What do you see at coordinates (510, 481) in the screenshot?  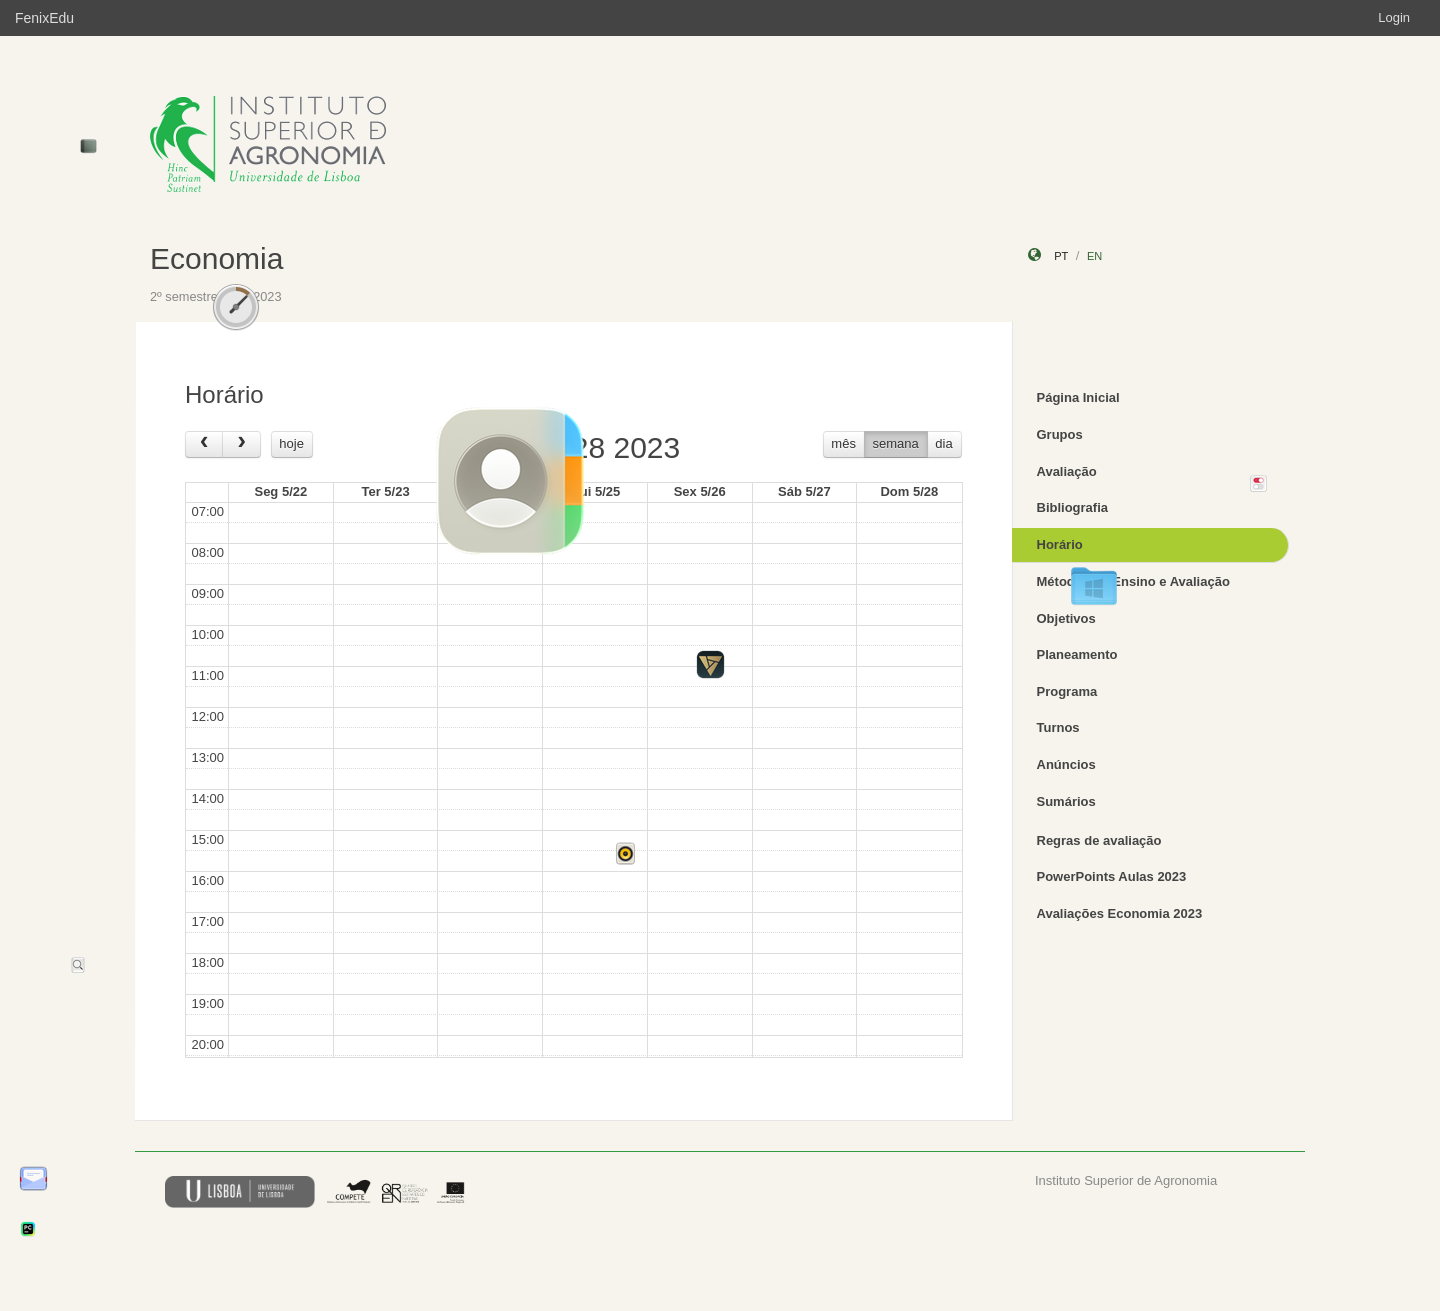 I see `open the contacts app` at bounding box center [510, 481].